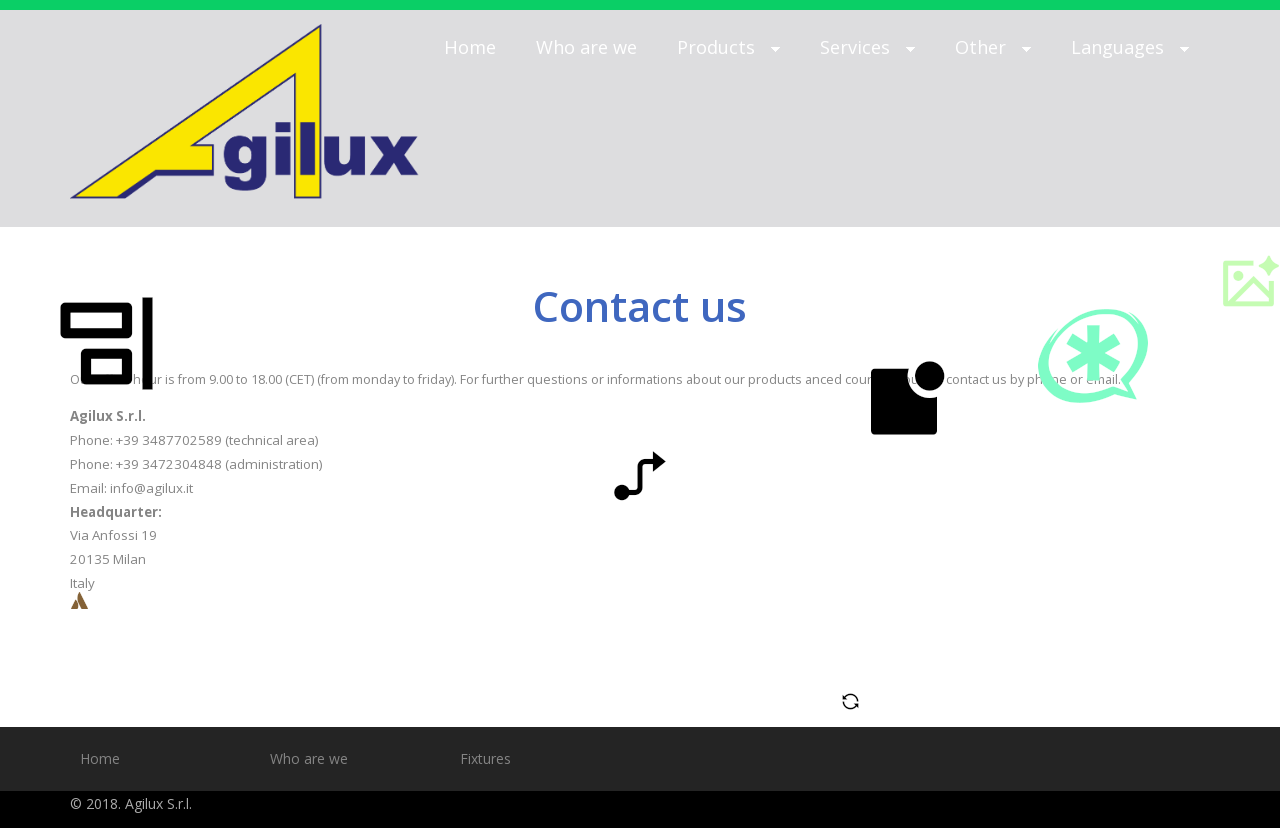 This screenshot has height=828, width=1280. I want to click on get directions to a destination, so click(640, 477).